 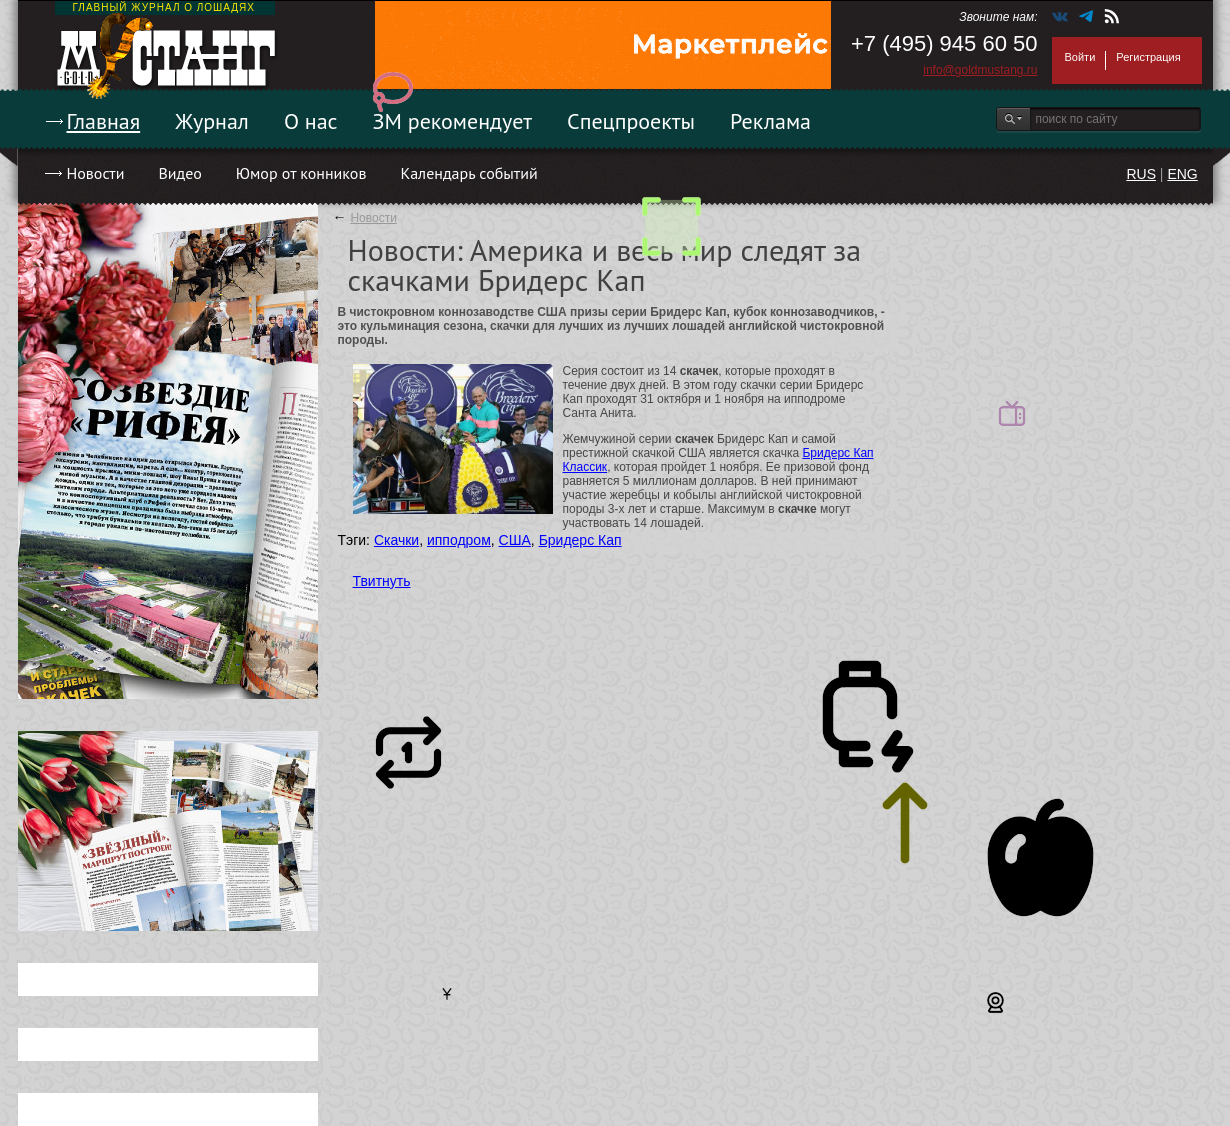 I want to click on scroll to top of page, so click(x=905, y=823).